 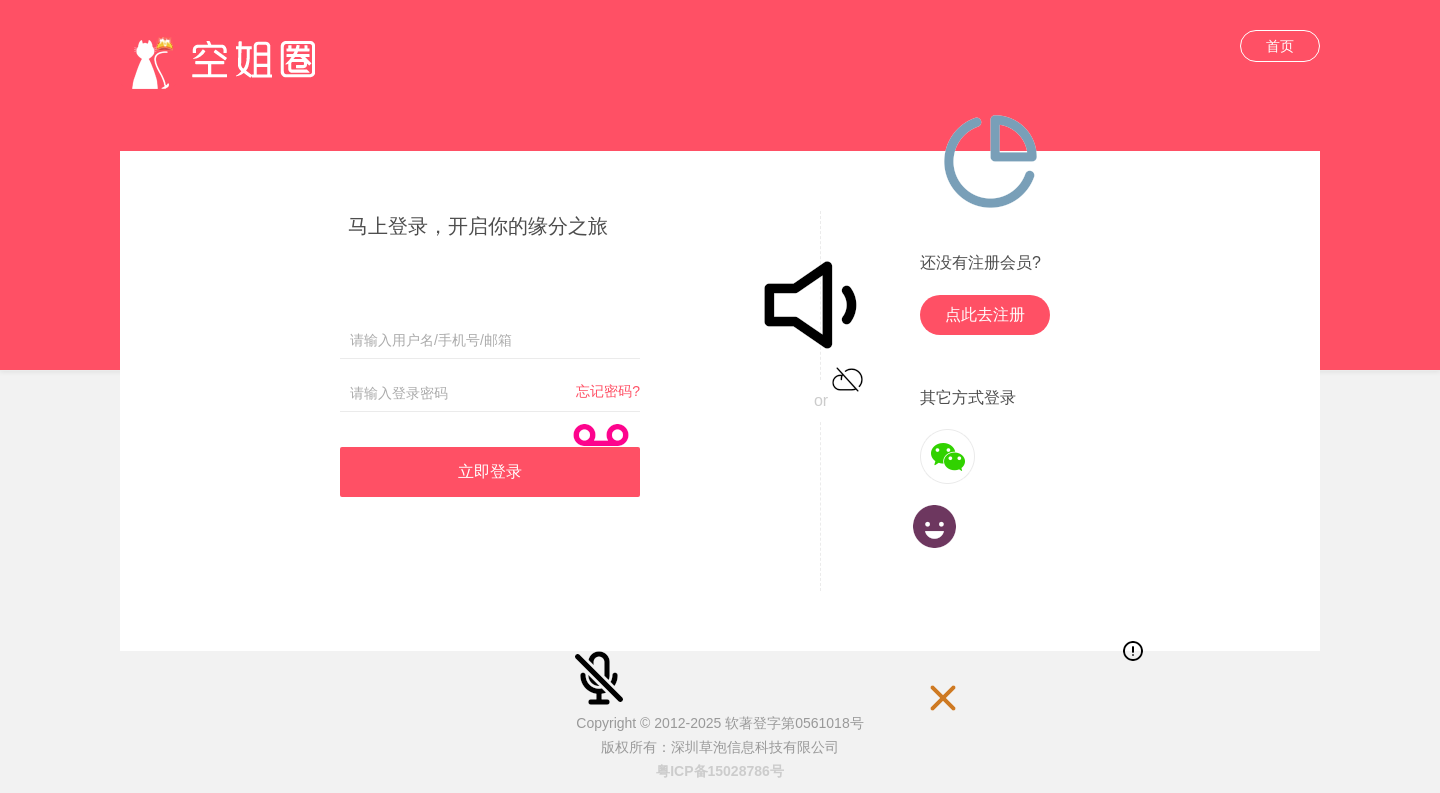 I want to click on rate your experience positively, so click(x=934, y=526).